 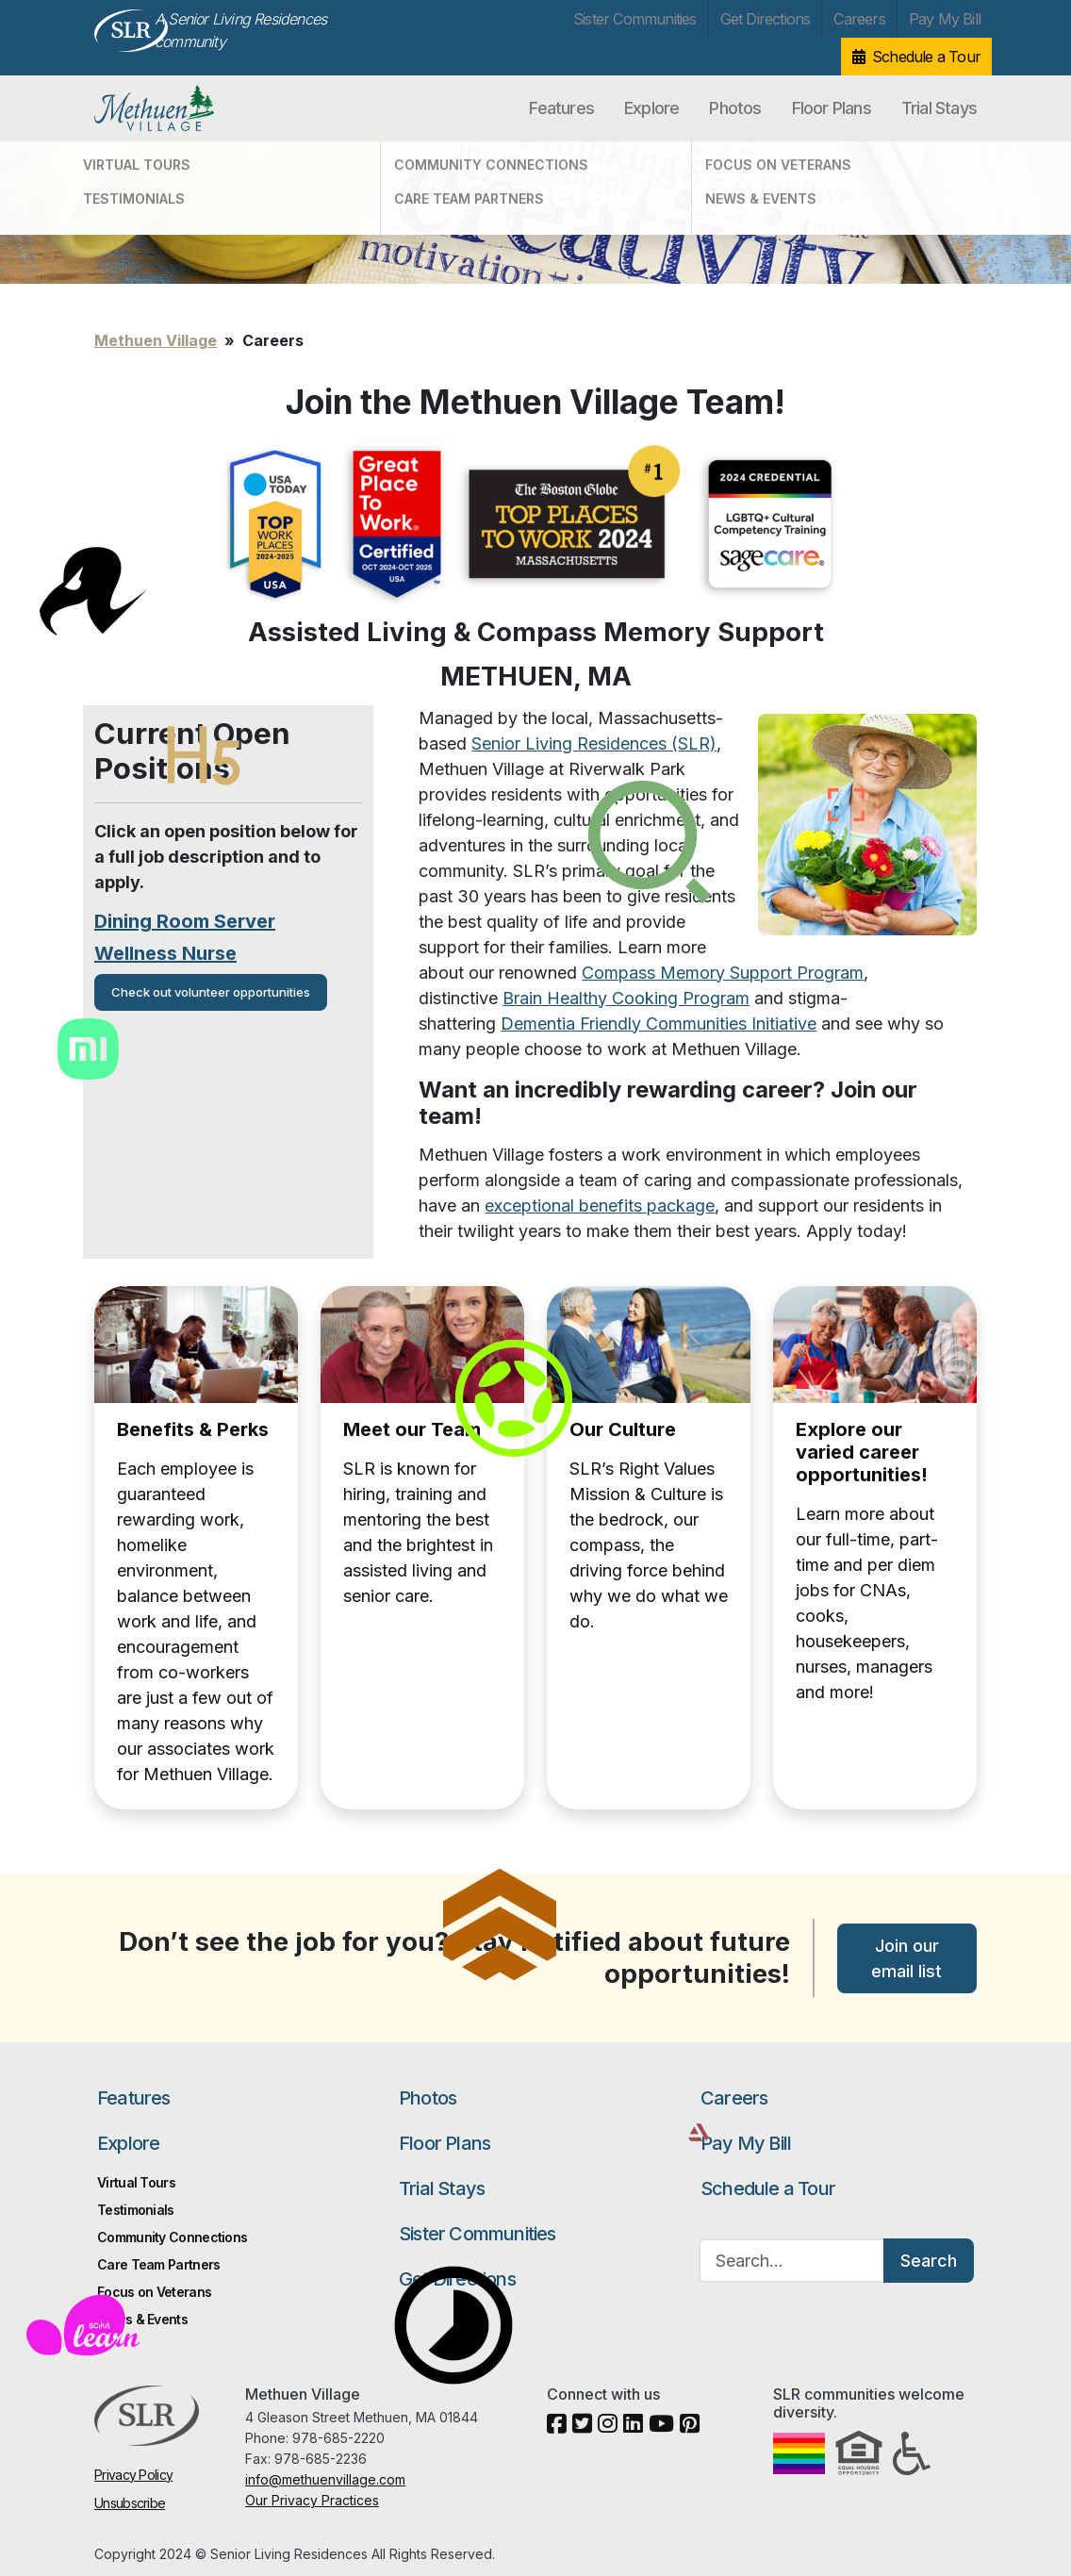 I want to click on xiaomi brand logo, so click(x=88, y=1049).